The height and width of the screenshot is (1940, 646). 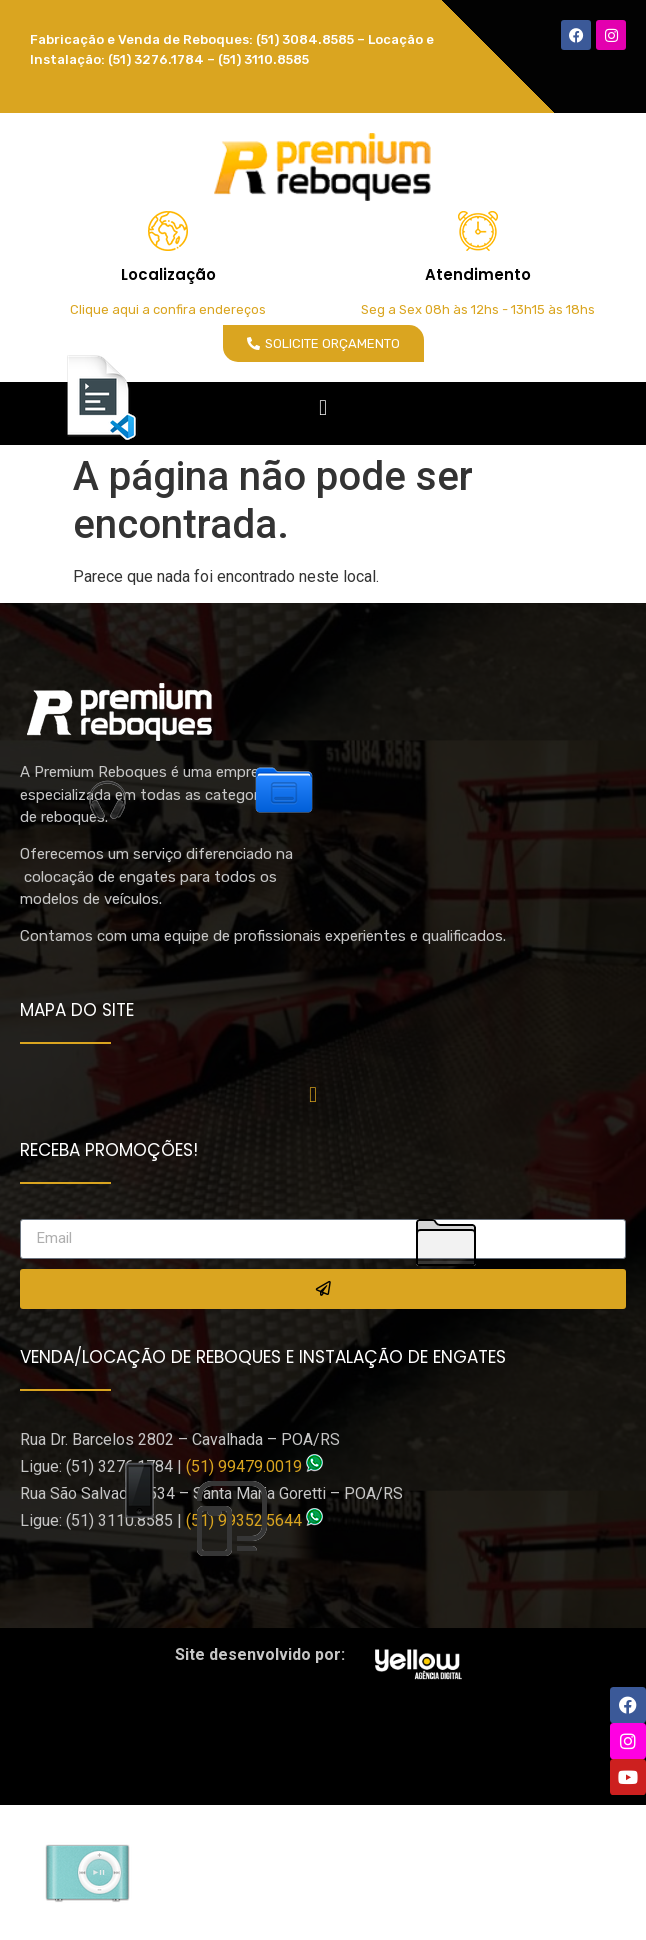 What do you see at coordinates (446, 1242) in the screenshot?
I see `access a mail folder` at bounding box center [446, 1242].